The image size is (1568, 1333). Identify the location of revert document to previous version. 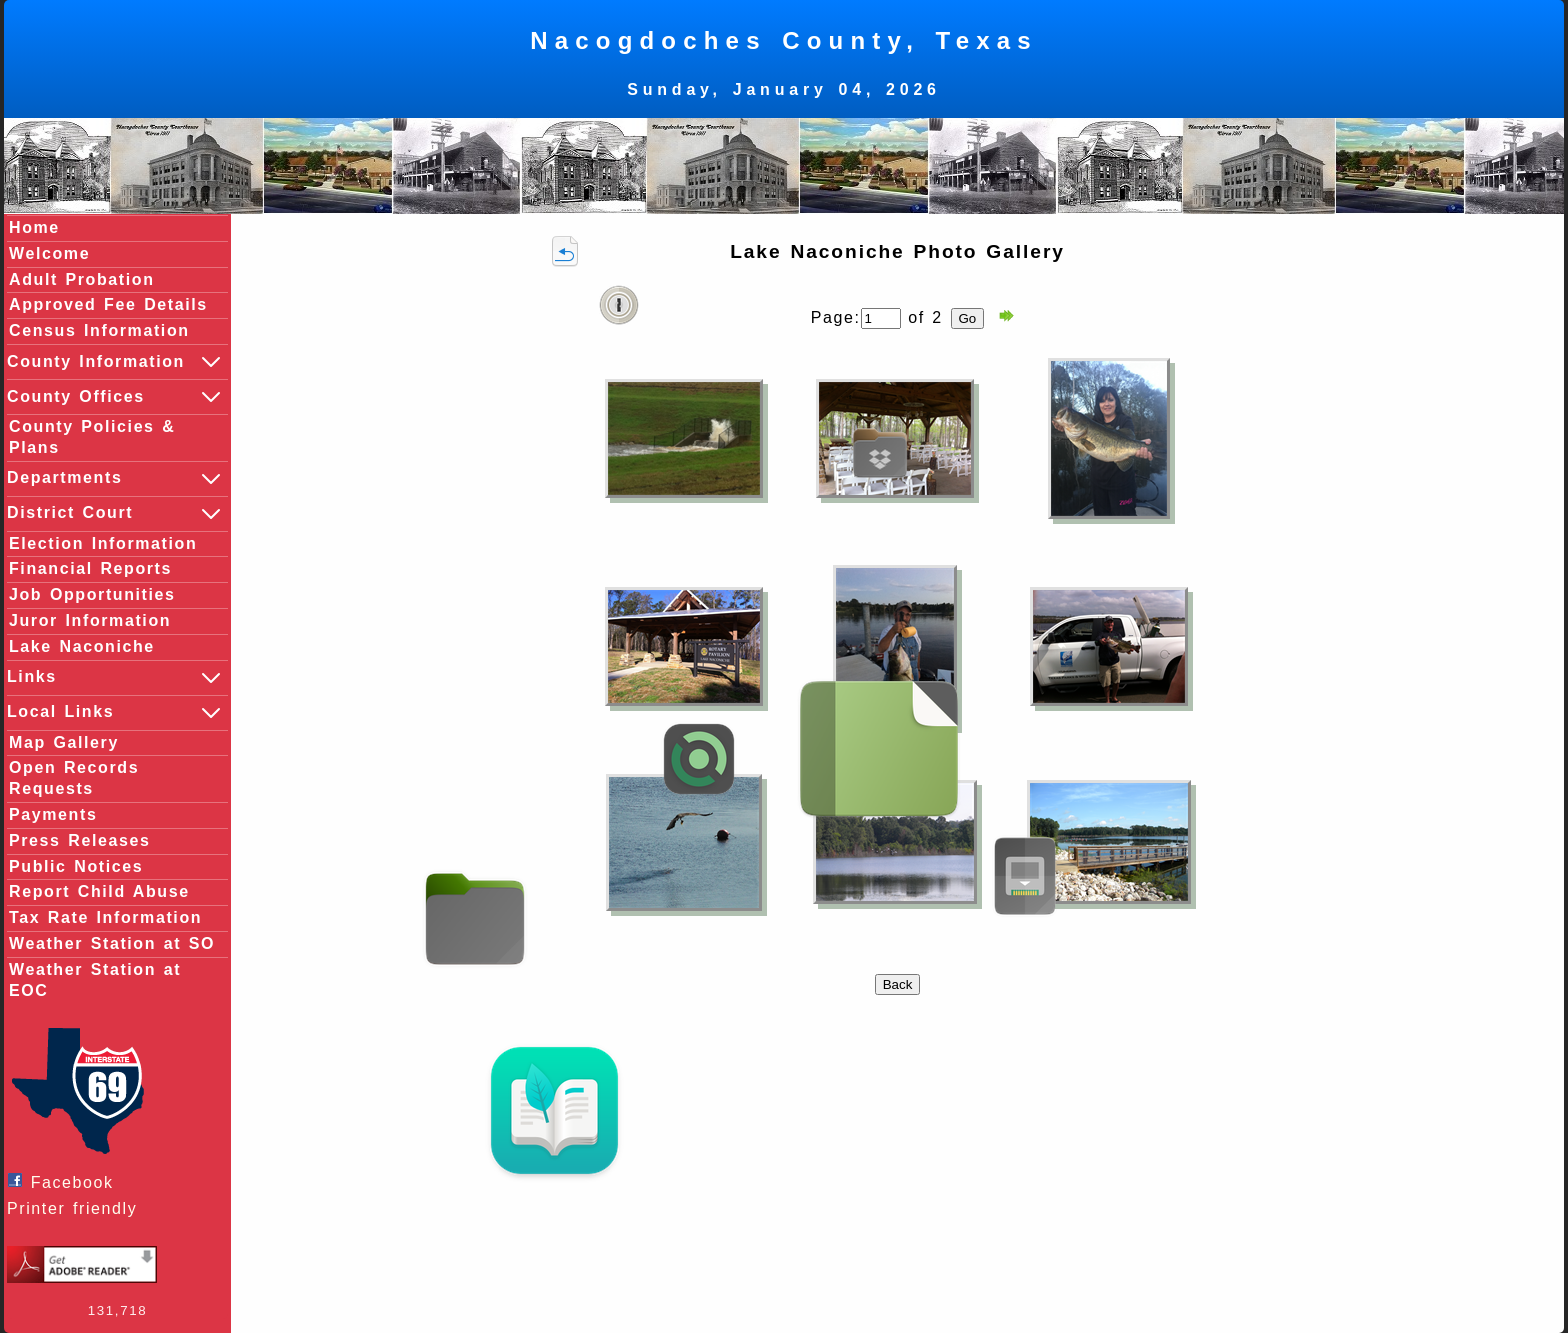
(565, 251).